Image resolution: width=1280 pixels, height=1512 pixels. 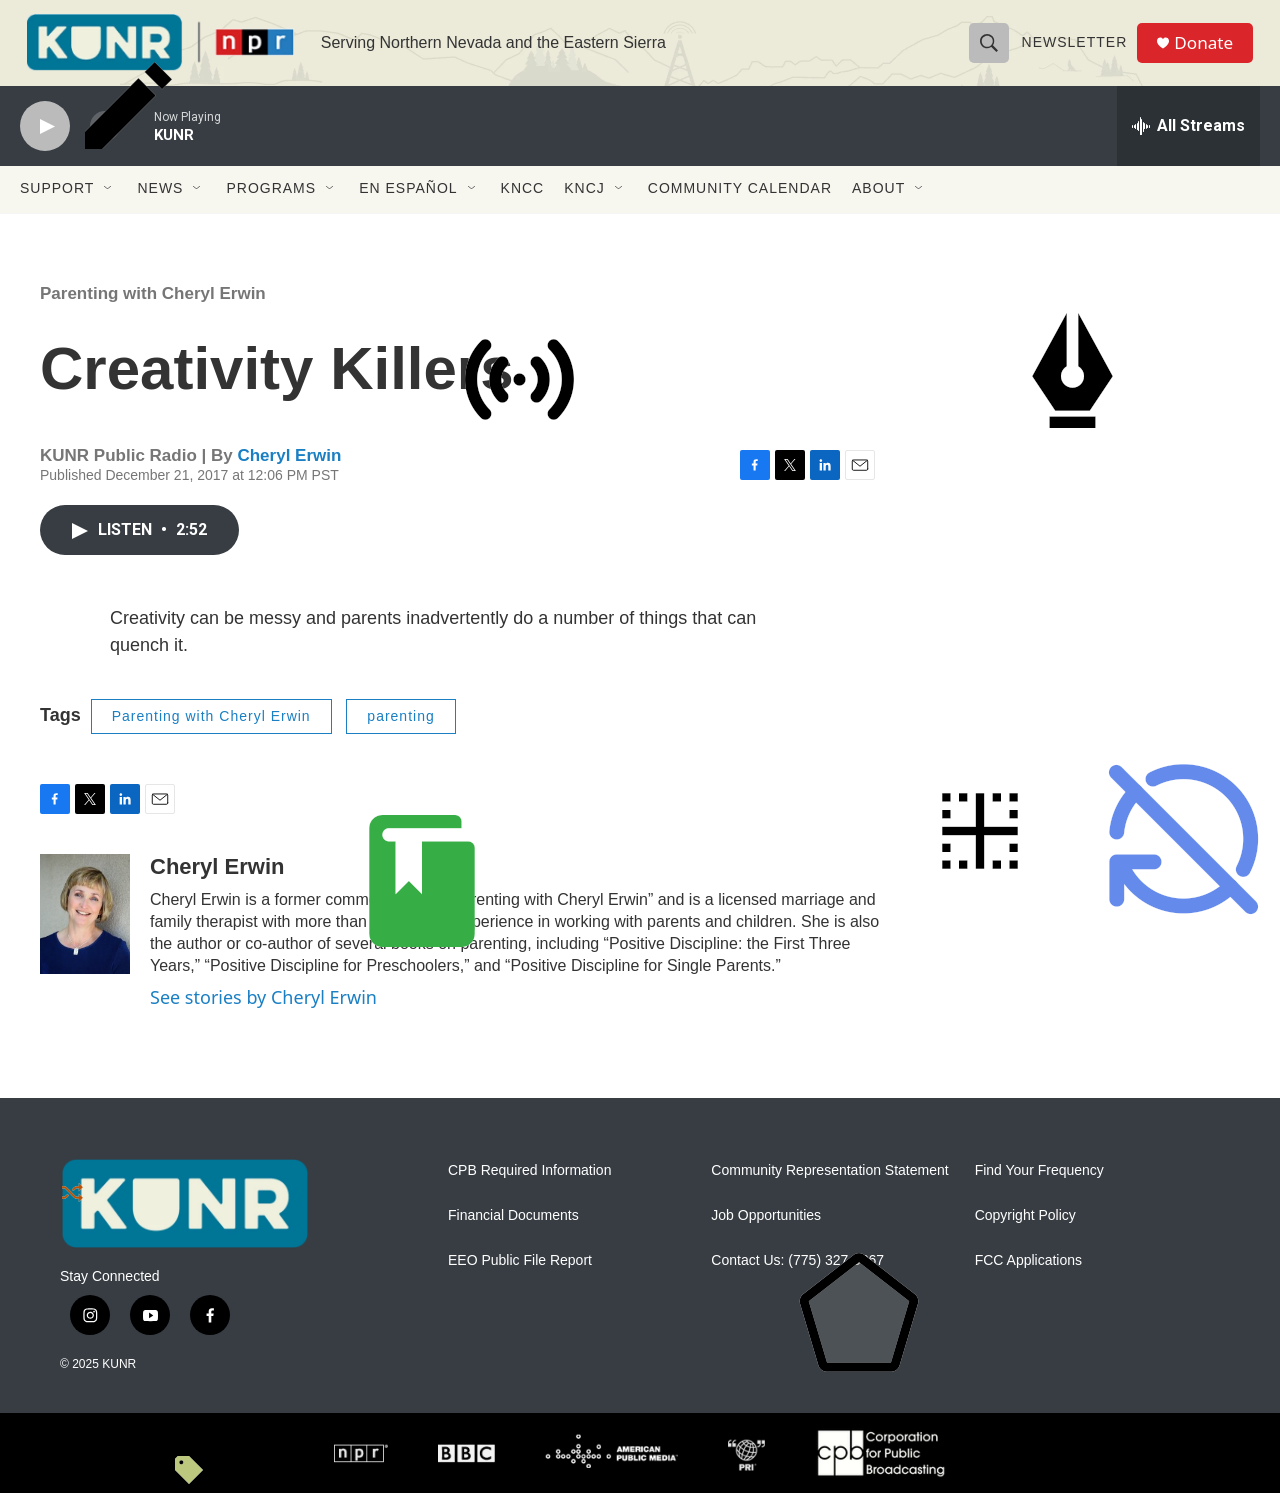 I want to click on connect to a wireless access point, so click(x=519, y=379).